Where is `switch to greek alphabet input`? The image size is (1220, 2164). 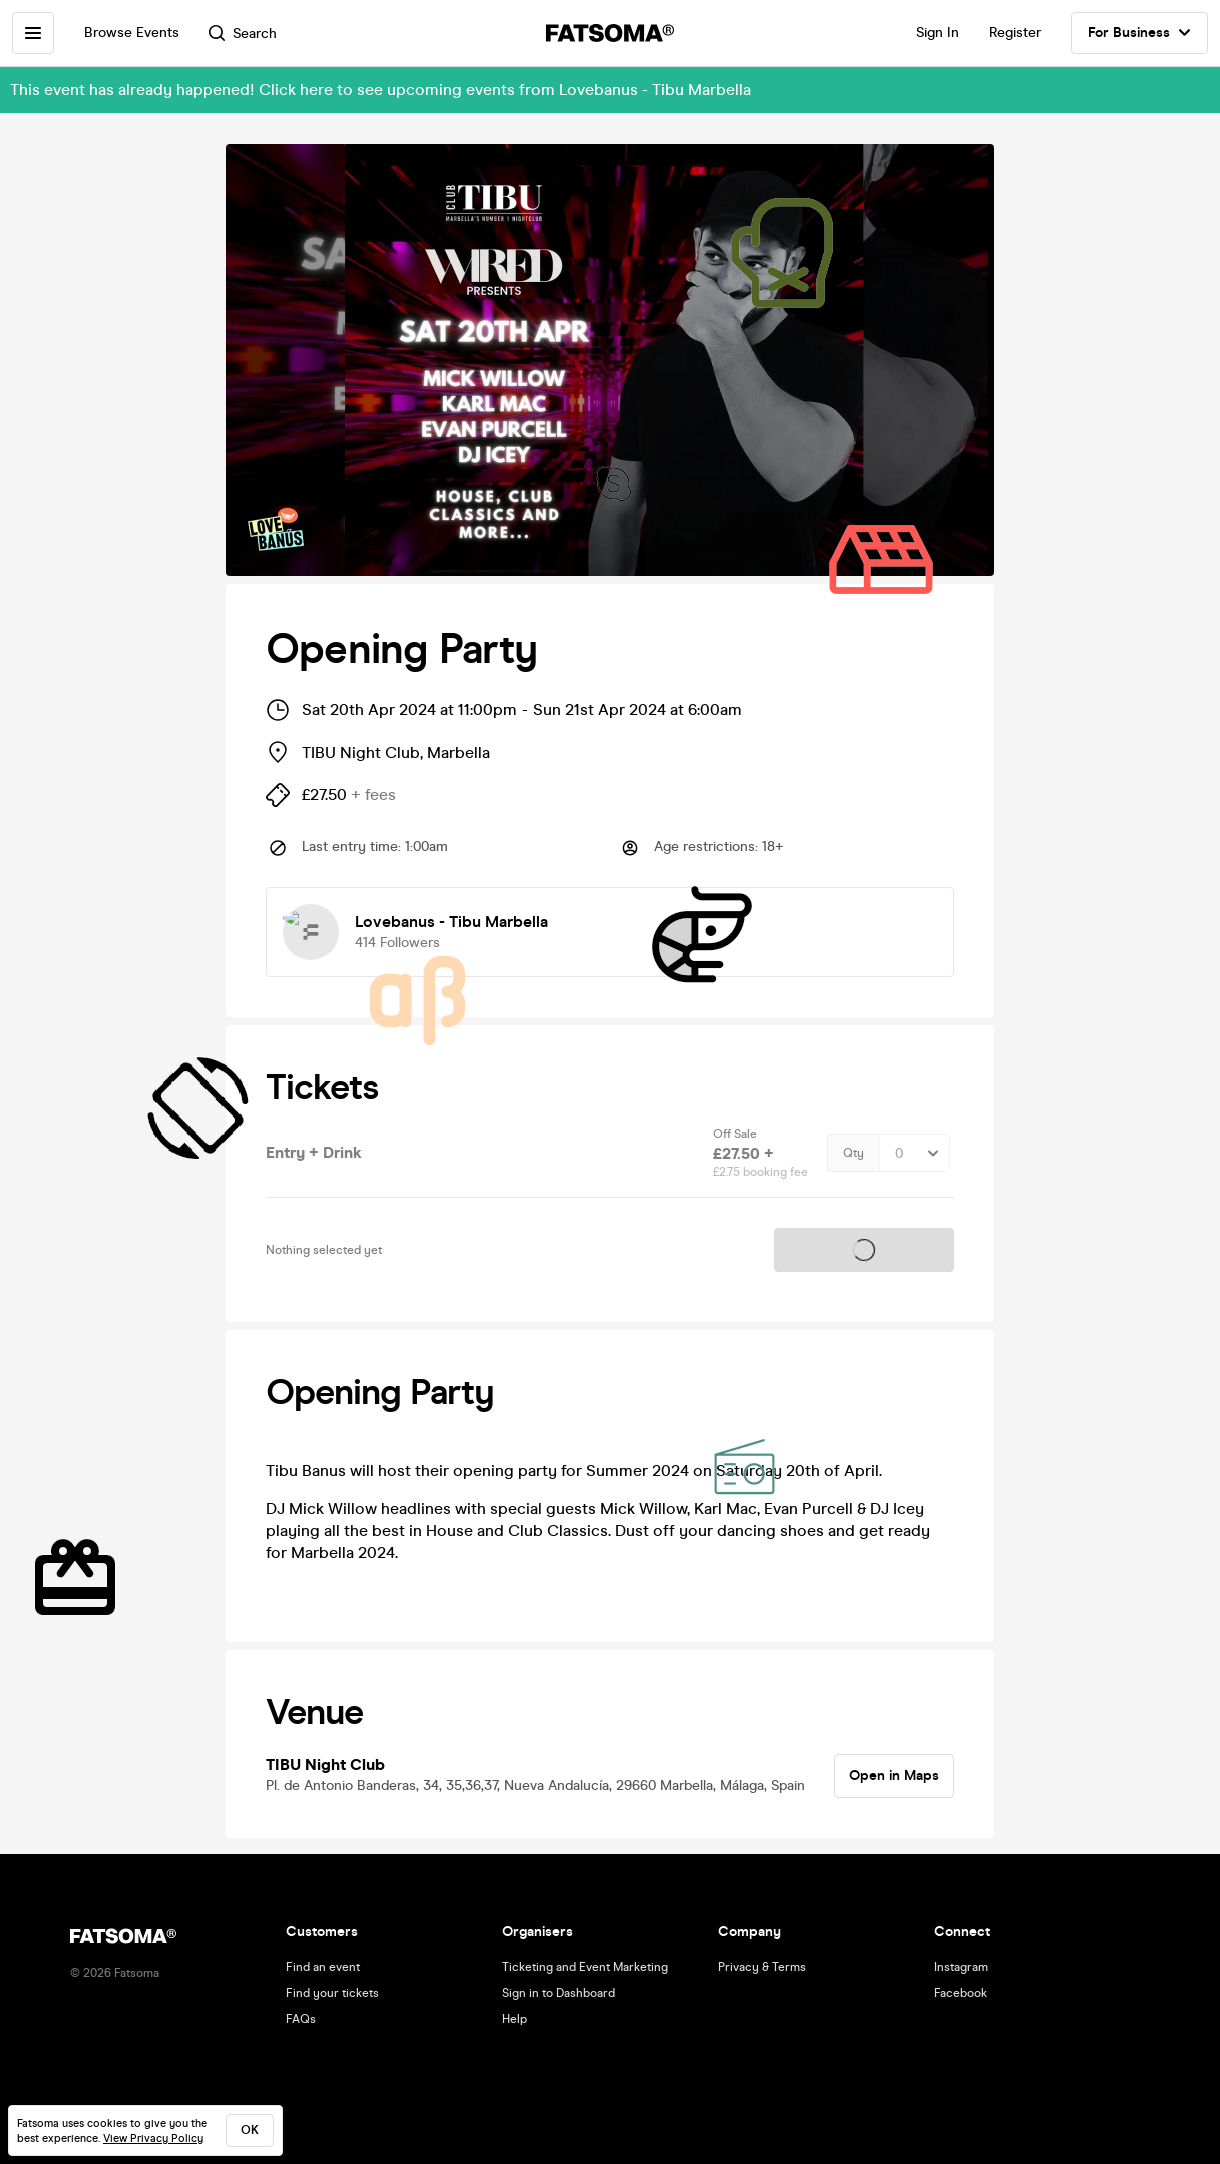 switch to greek alphabet input is located at coordinates (417, 991).